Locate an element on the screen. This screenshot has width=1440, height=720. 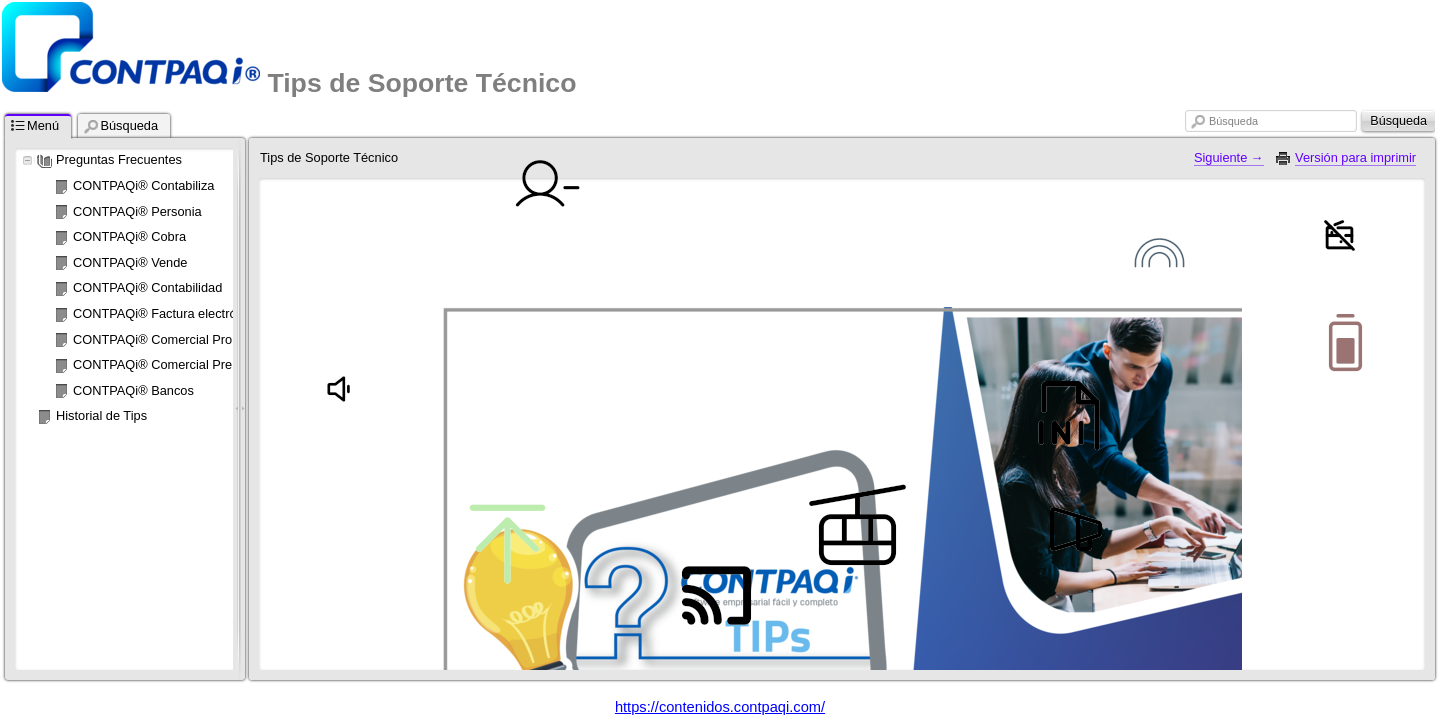
remove a user or contact is located at coordinates (545, 185).